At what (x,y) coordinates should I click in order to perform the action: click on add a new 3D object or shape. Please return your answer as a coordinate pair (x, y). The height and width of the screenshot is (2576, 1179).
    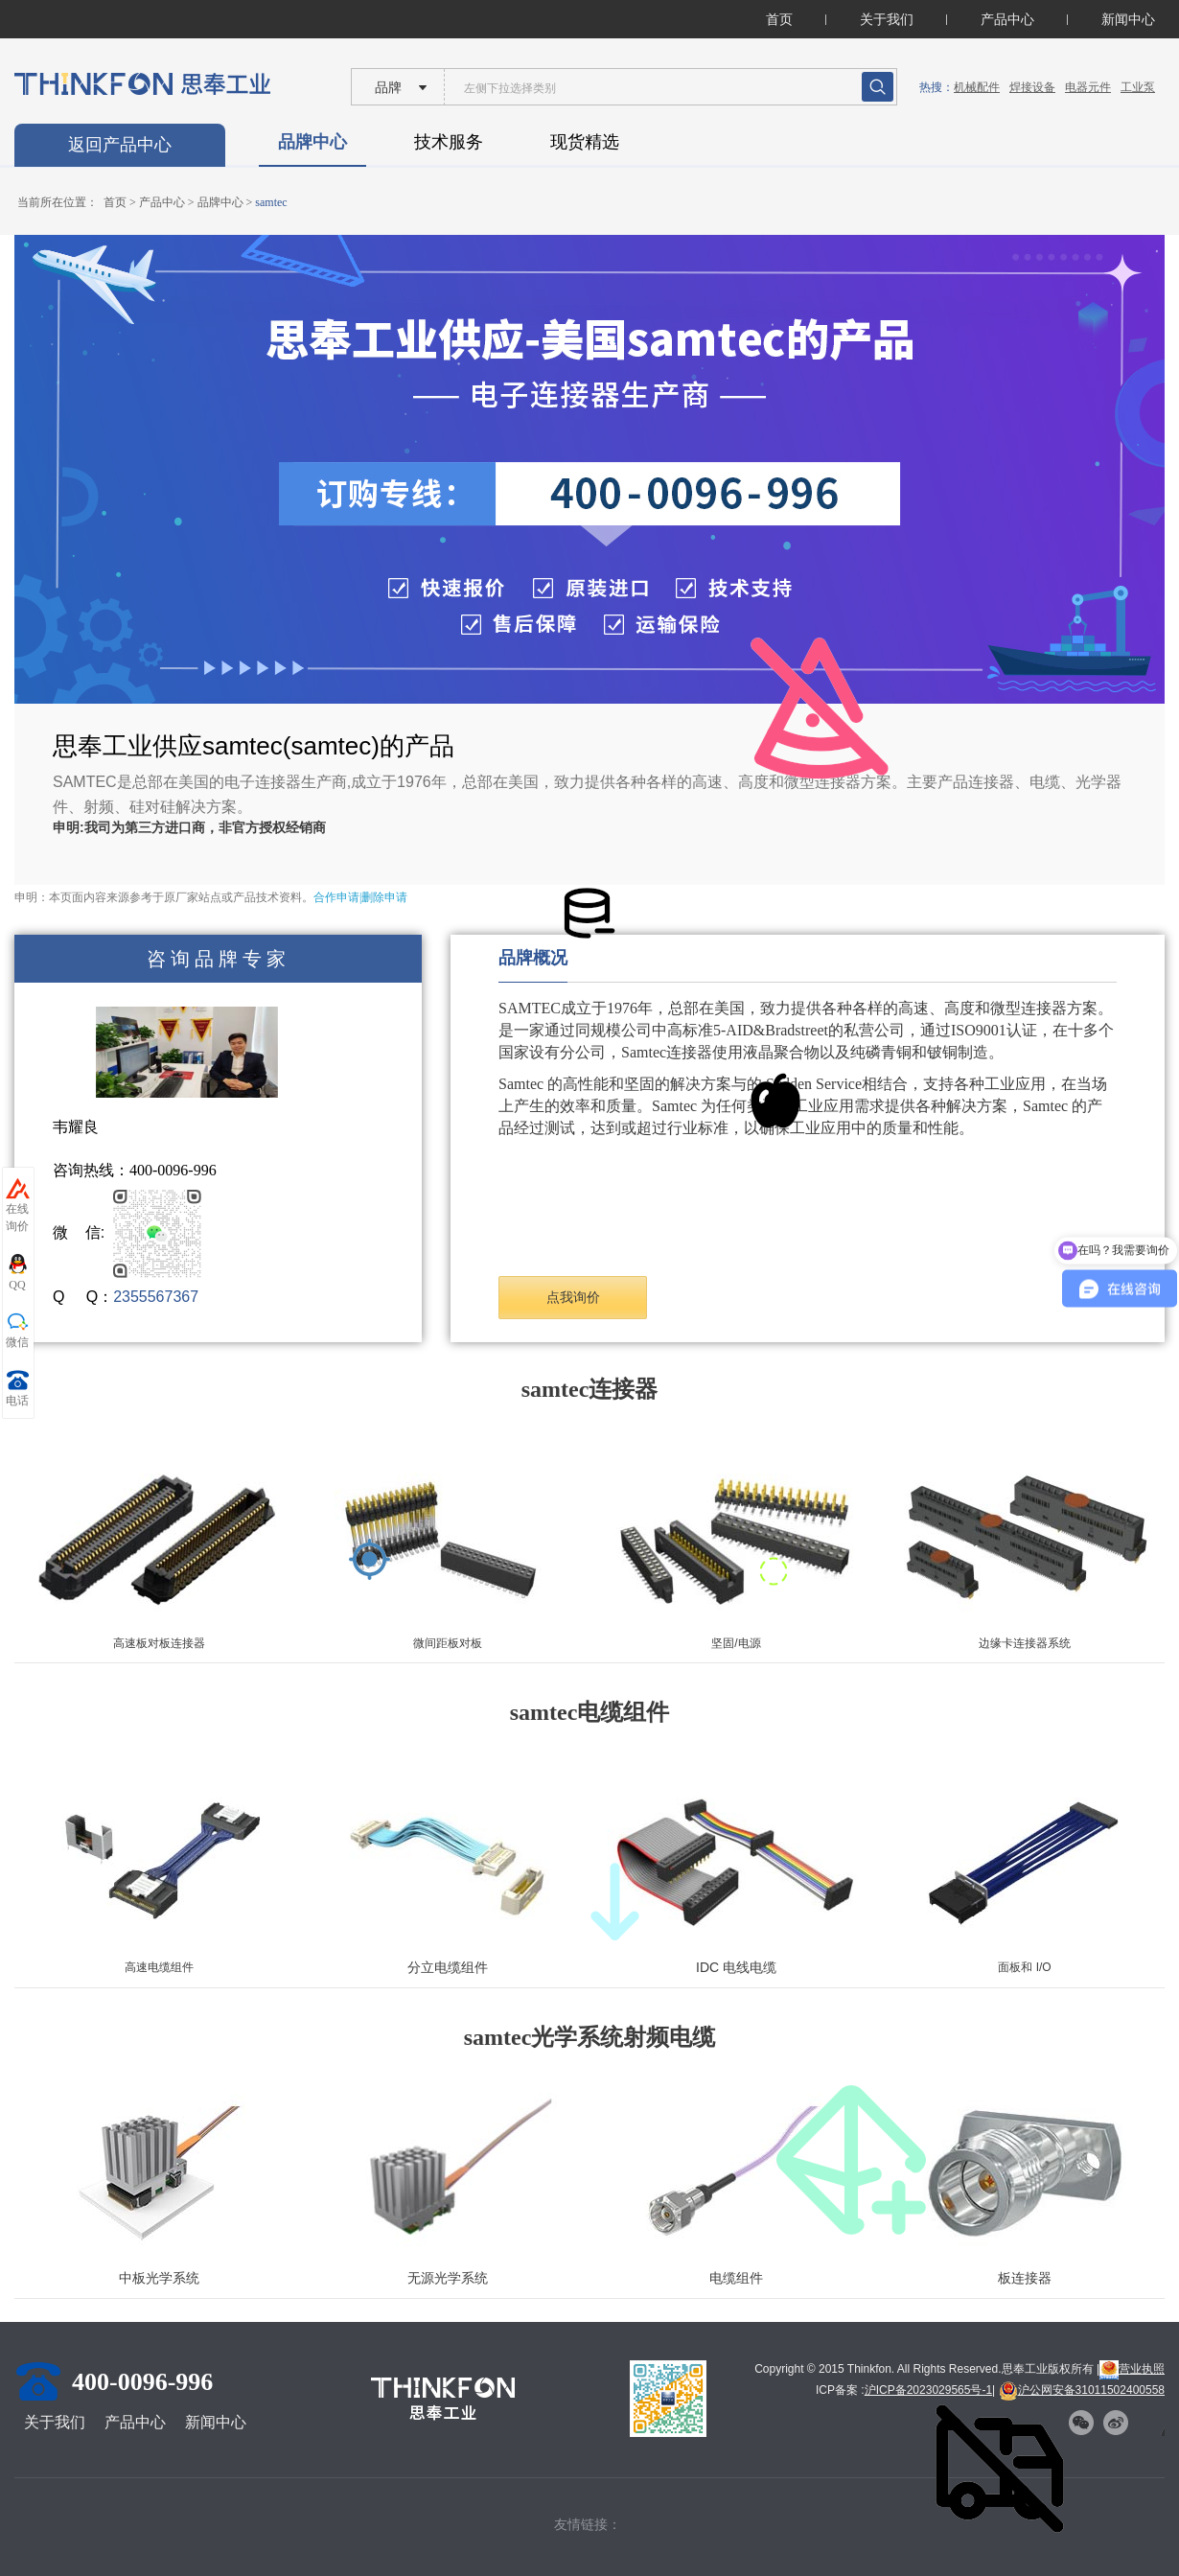
    Looking at the image, I should click on (851, 2160).